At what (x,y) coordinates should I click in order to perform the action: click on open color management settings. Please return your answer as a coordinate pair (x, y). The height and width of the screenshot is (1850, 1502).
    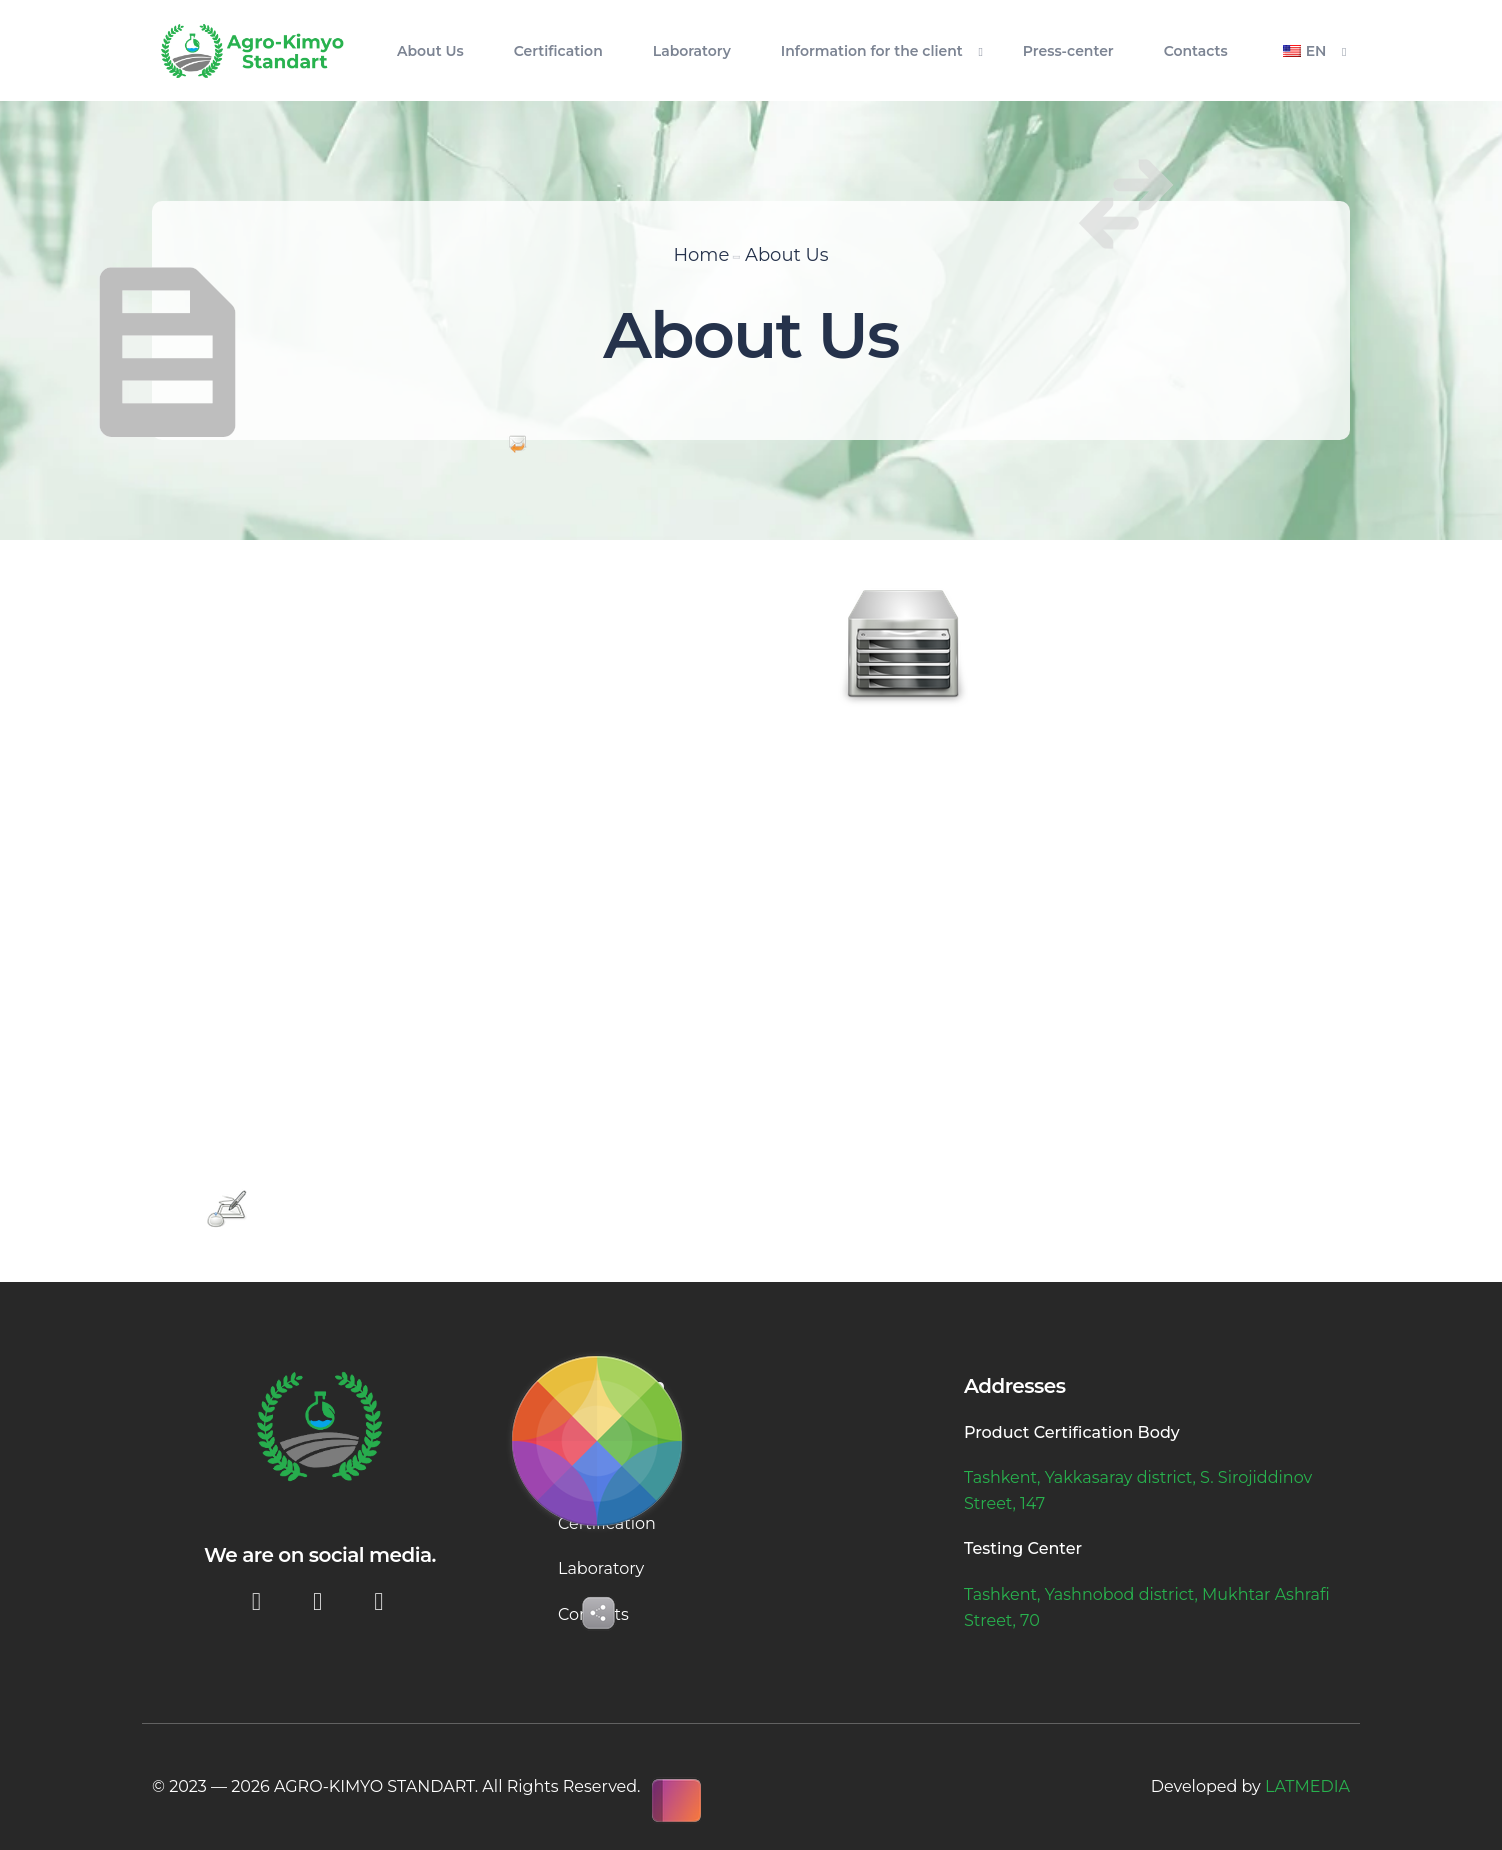
    Looking at the image, I should click on (597, 1441).